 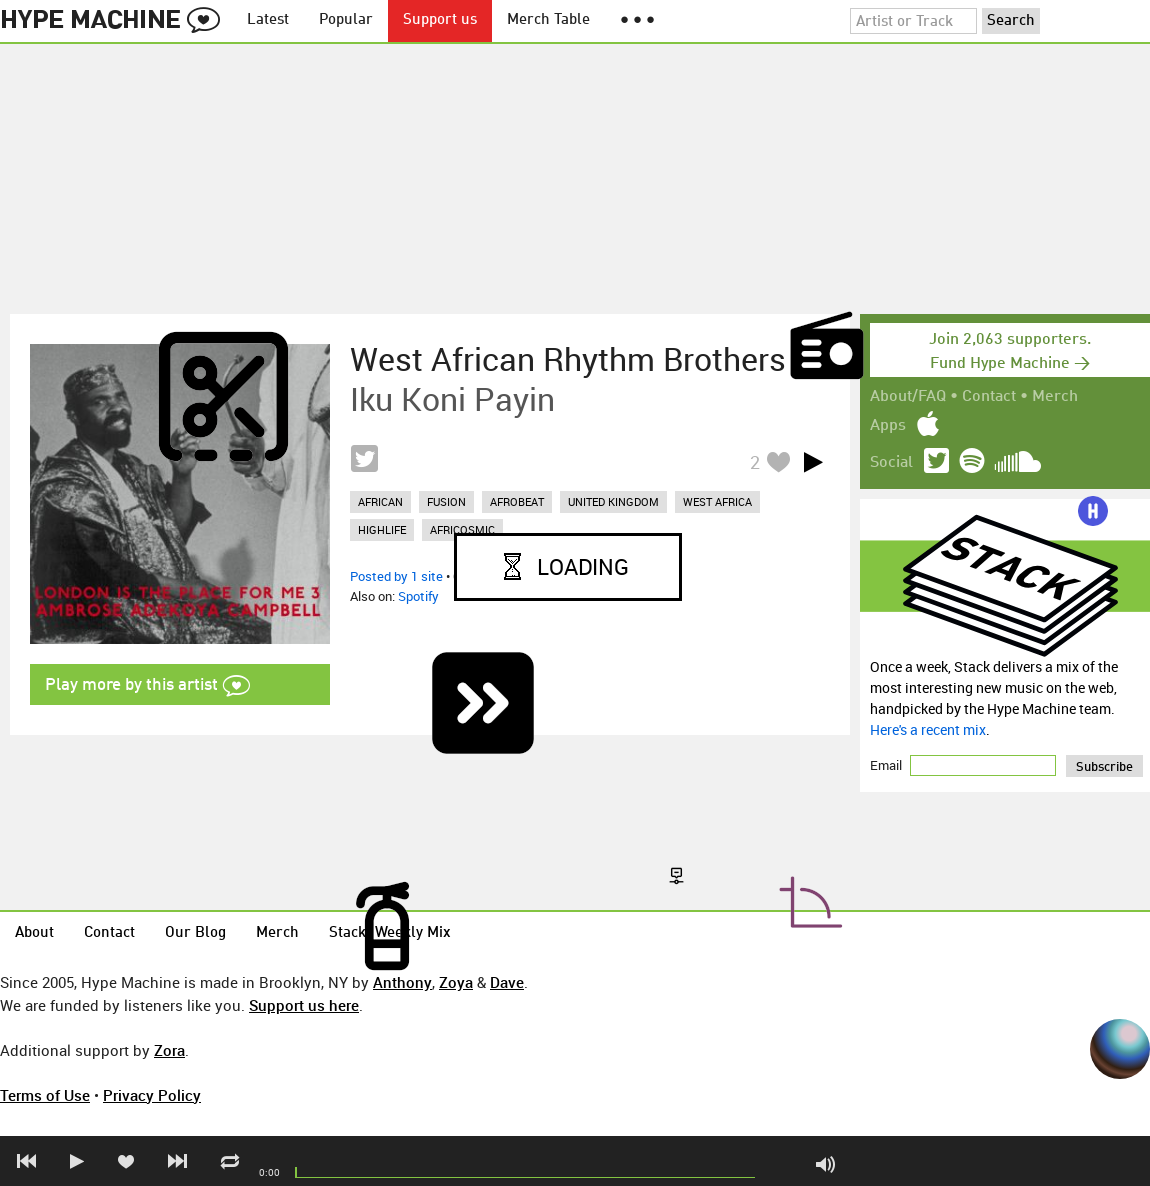 What do you see at coordinates (827, 351) in the screenshot?
I see `open radio or audio streaming` at bounding box center [827, 351].